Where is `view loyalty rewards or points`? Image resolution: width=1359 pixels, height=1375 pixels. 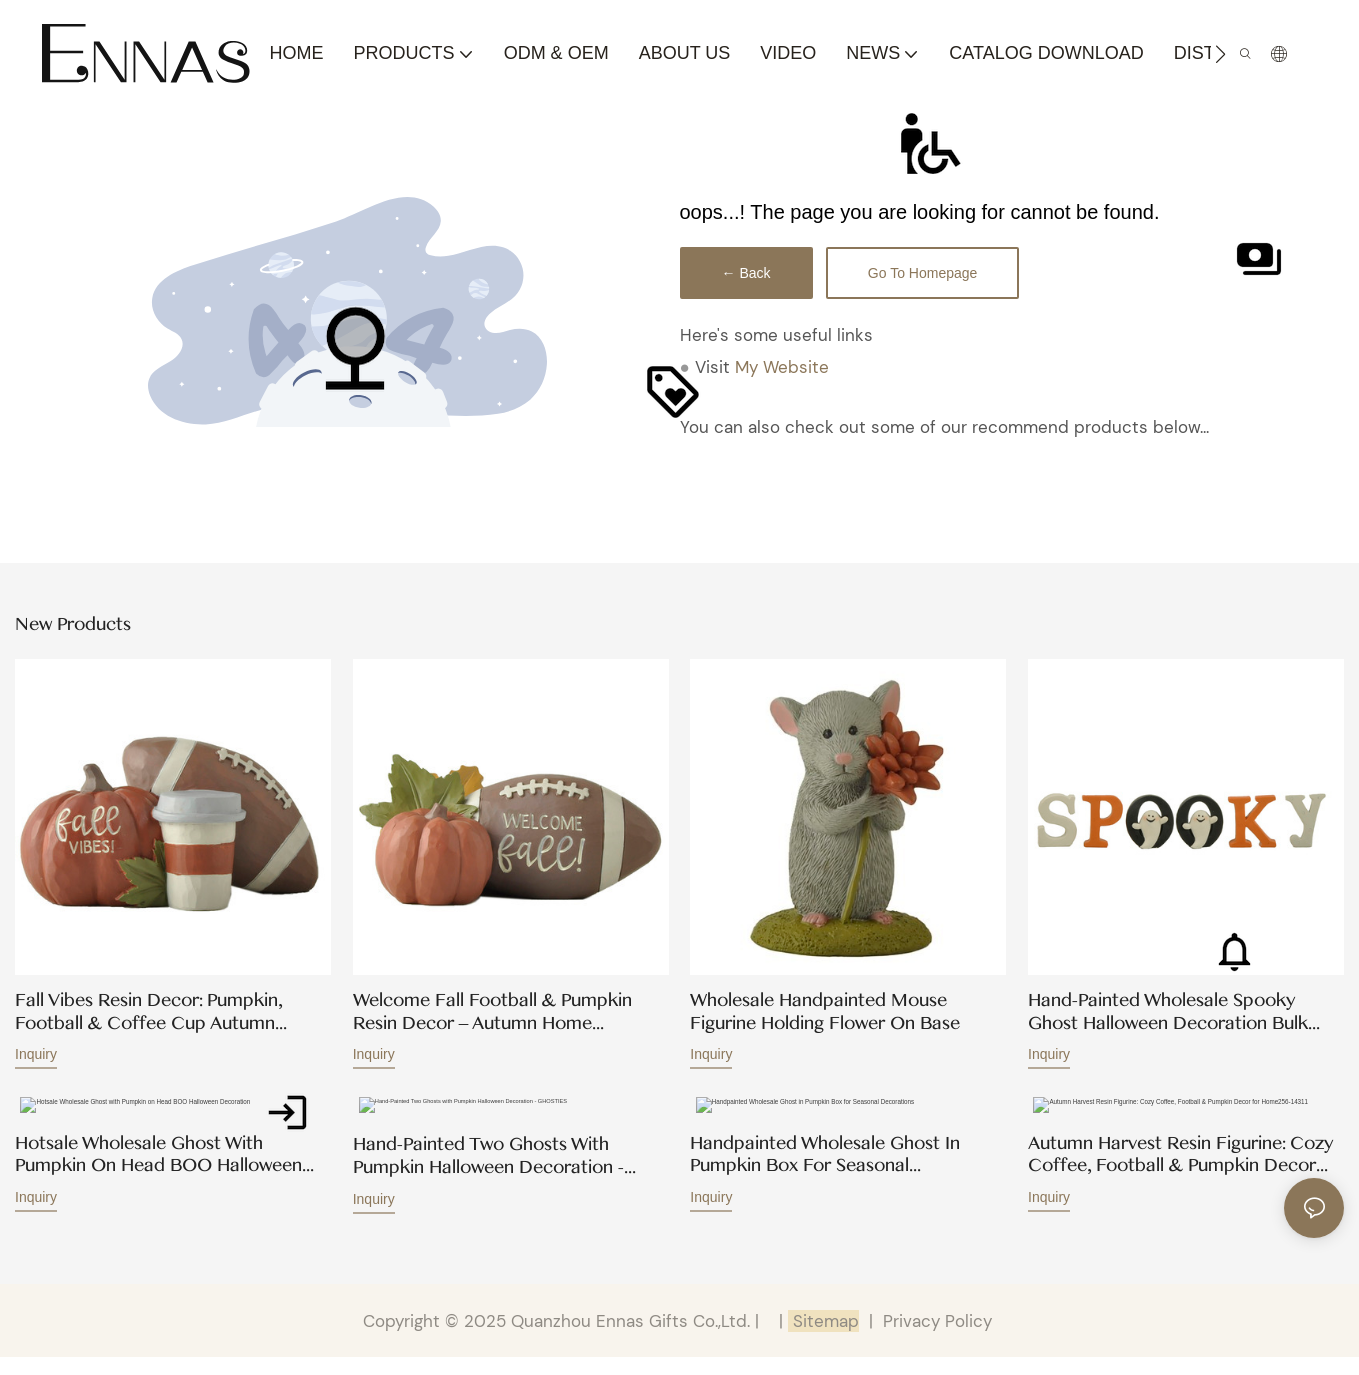 view loyalty rewards or points is located at coordinates (673, 392).